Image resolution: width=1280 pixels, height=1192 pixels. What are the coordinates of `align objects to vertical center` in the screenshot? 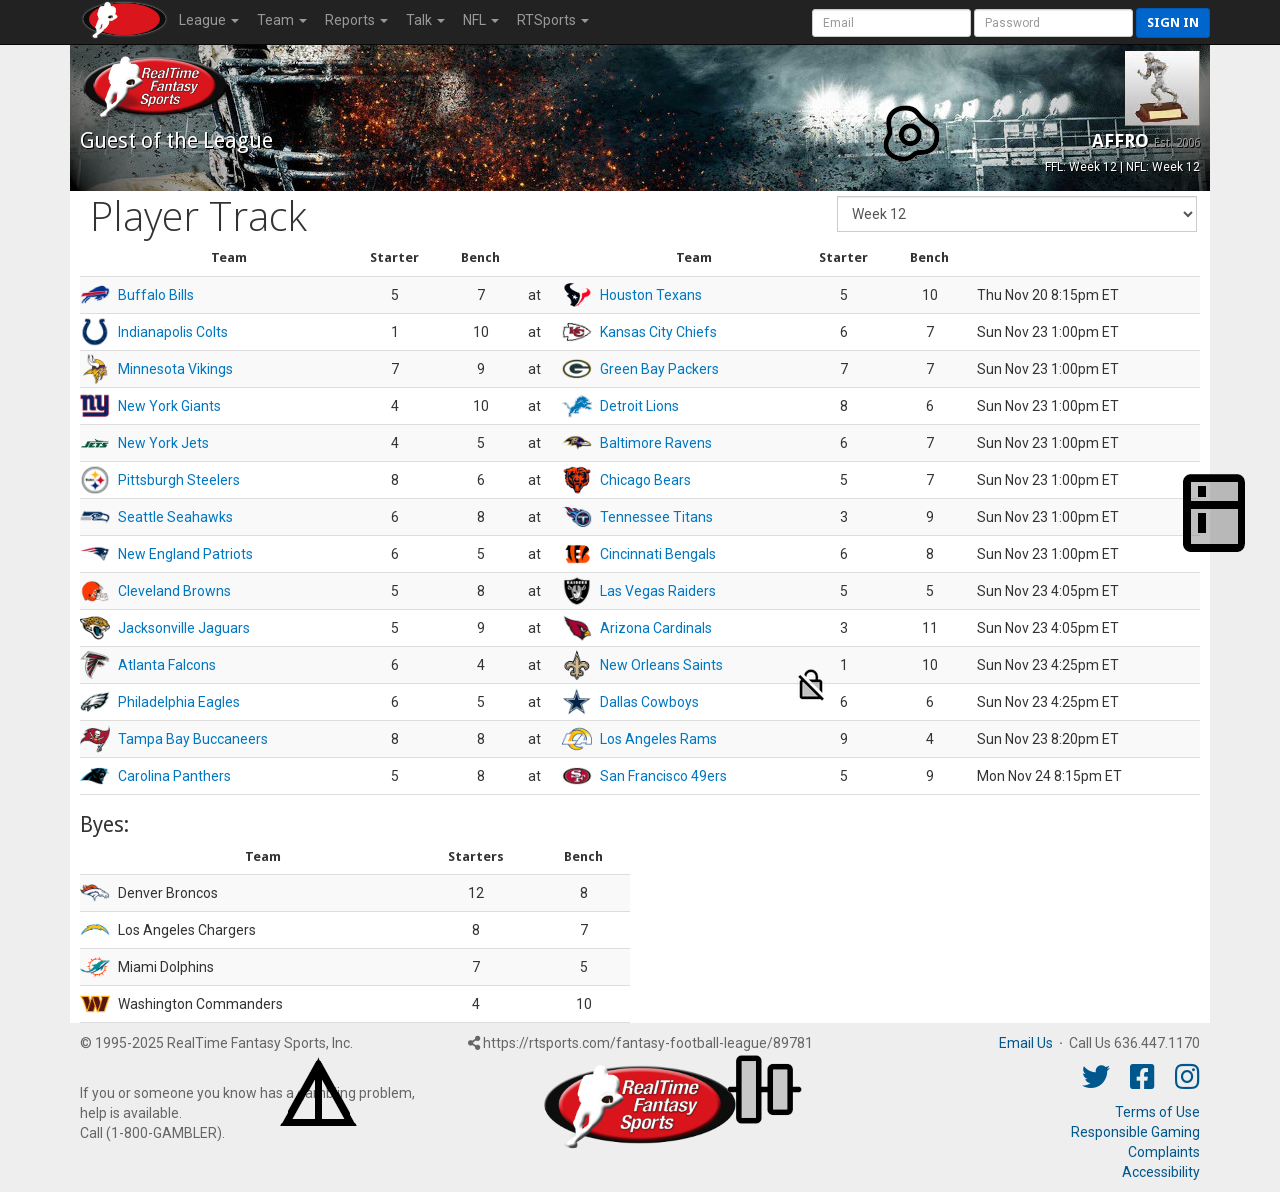 It's located at (764, 1089).